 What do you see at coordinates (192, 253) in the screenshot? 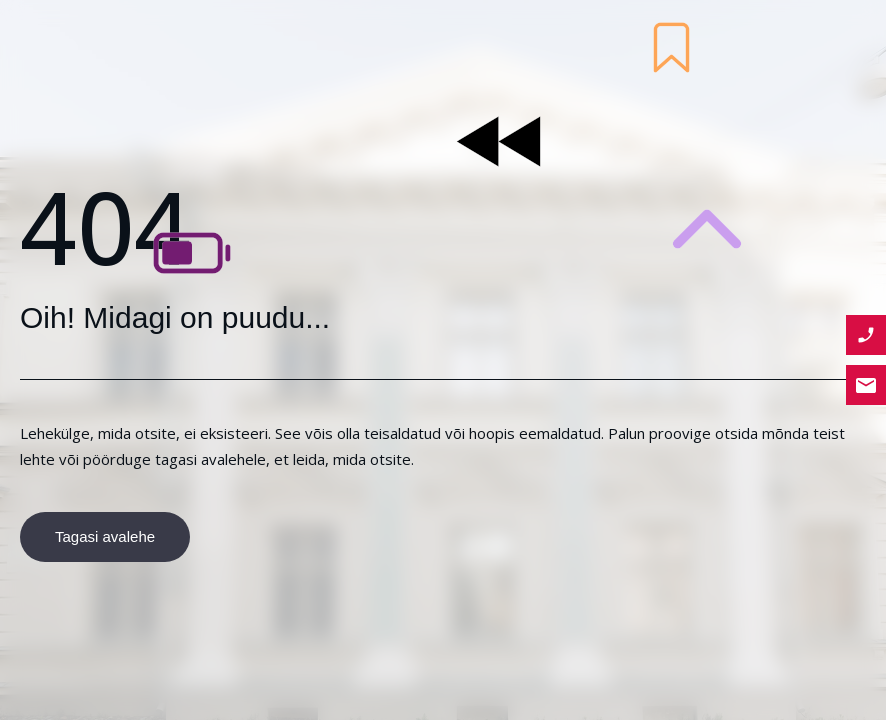
I see `indicates battery at 50% charge level` at bounding box center [192, 253].